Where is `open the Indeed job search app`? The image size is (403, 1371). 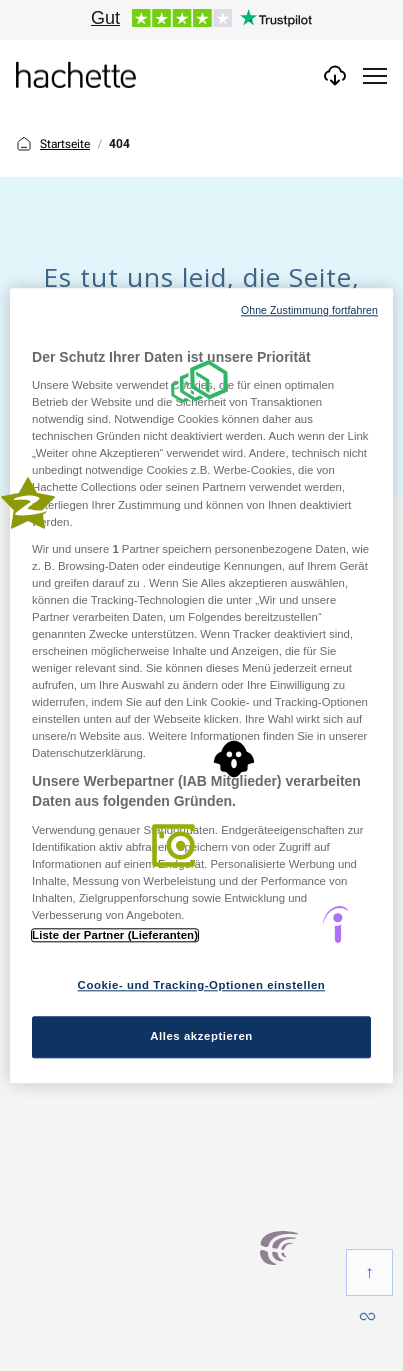
open the Indeed job search app is located at coordinates (335, 924).